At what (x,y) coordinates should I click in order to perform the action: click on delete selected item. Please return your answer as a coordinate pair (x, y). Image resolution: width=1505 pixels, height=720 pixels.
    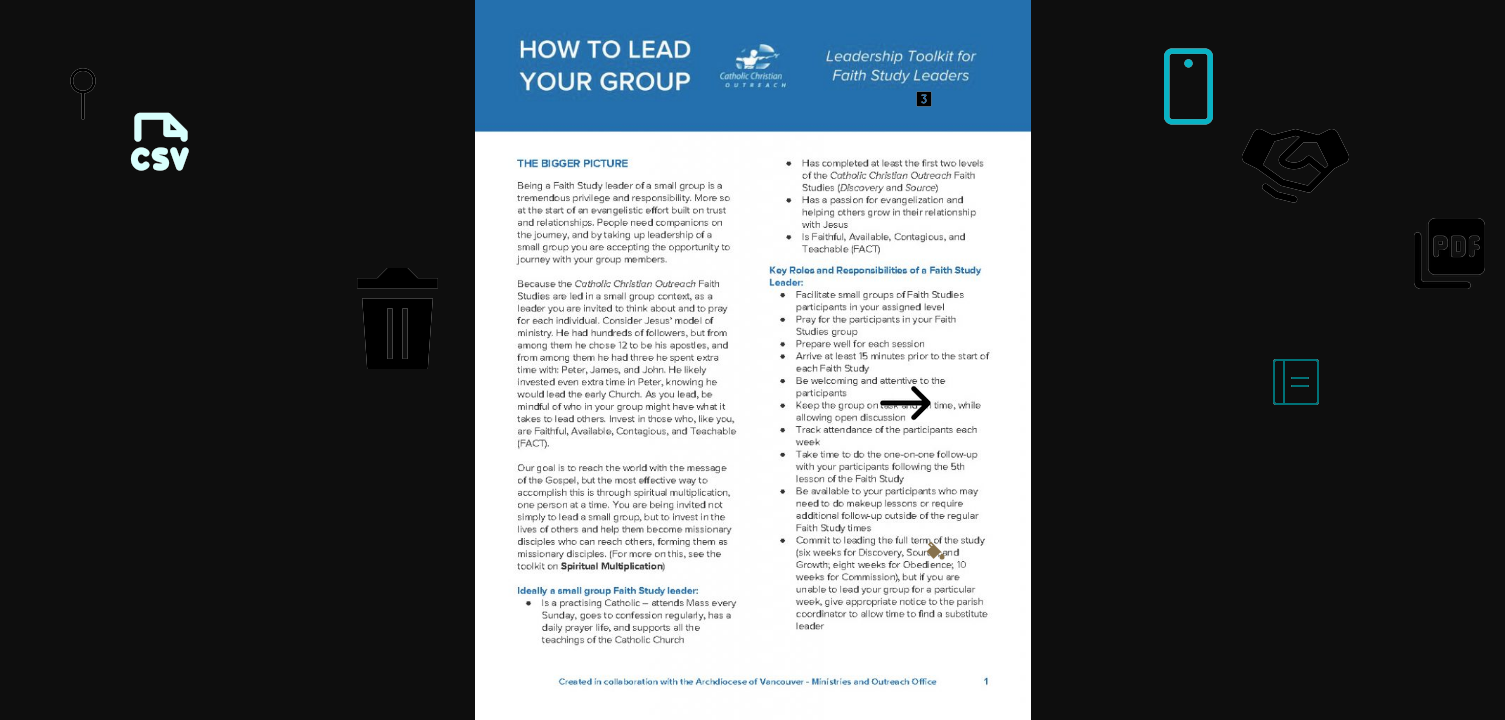
    Looking at the image, I should click on (397, 318).